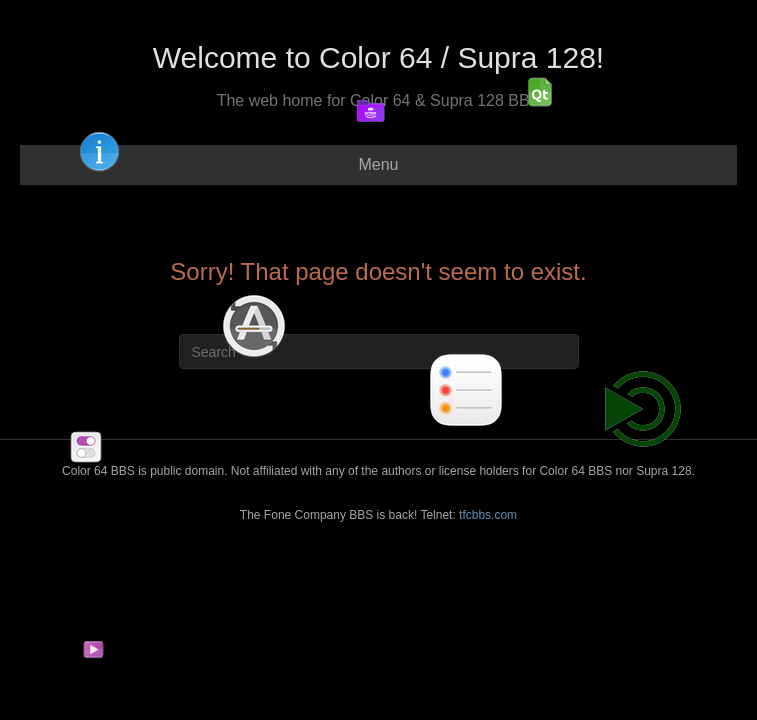 The height and width of the screenshot is (720, 757). Describe the element at coordinates (86, 447) in the screenshot. I see `open system tweaks or settings customization` at that location.